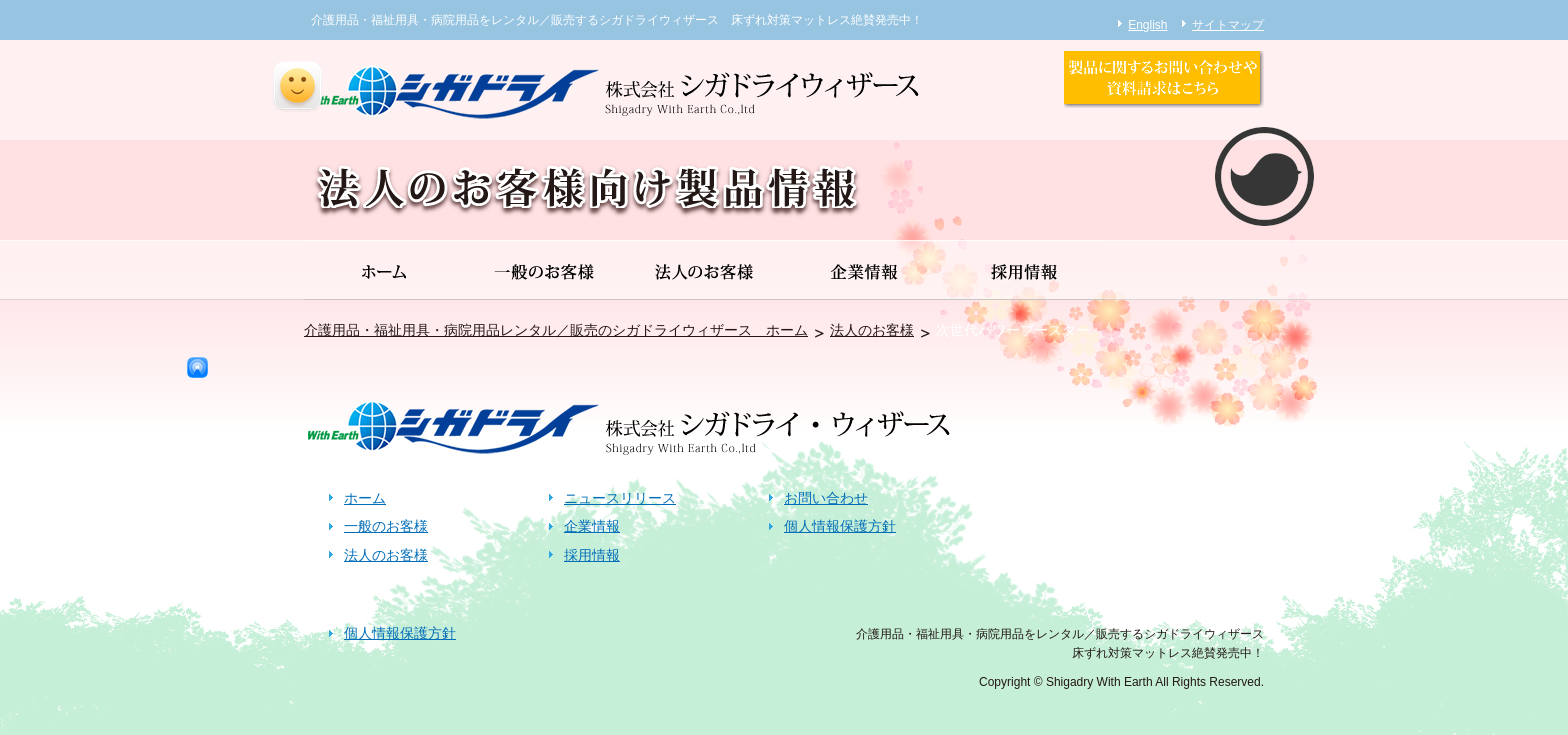  What do you see at coordinates (1264, 176) in the screenshot?
I see `launch budgie desktop environment` at bounding box center [1264, 176].